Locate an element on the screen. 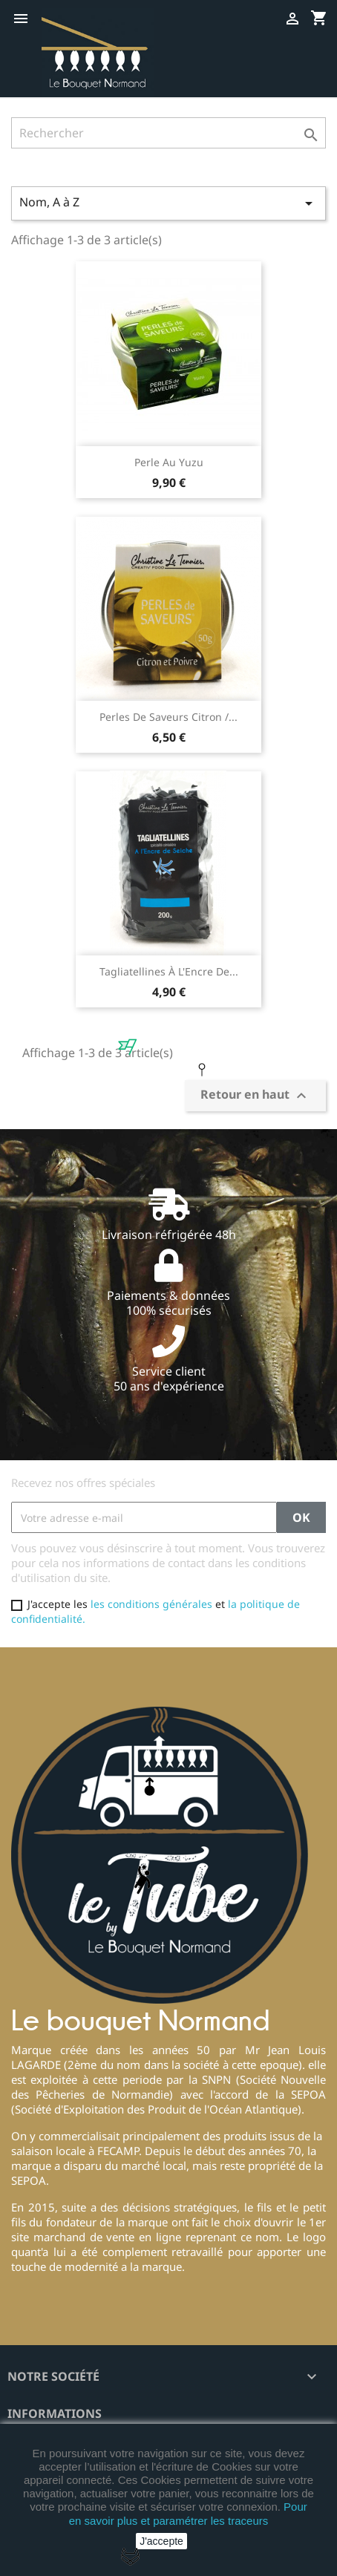 The height and width of the screenshot is (2576, 337). mark a location on the map is located at coordinates (202, 1070).